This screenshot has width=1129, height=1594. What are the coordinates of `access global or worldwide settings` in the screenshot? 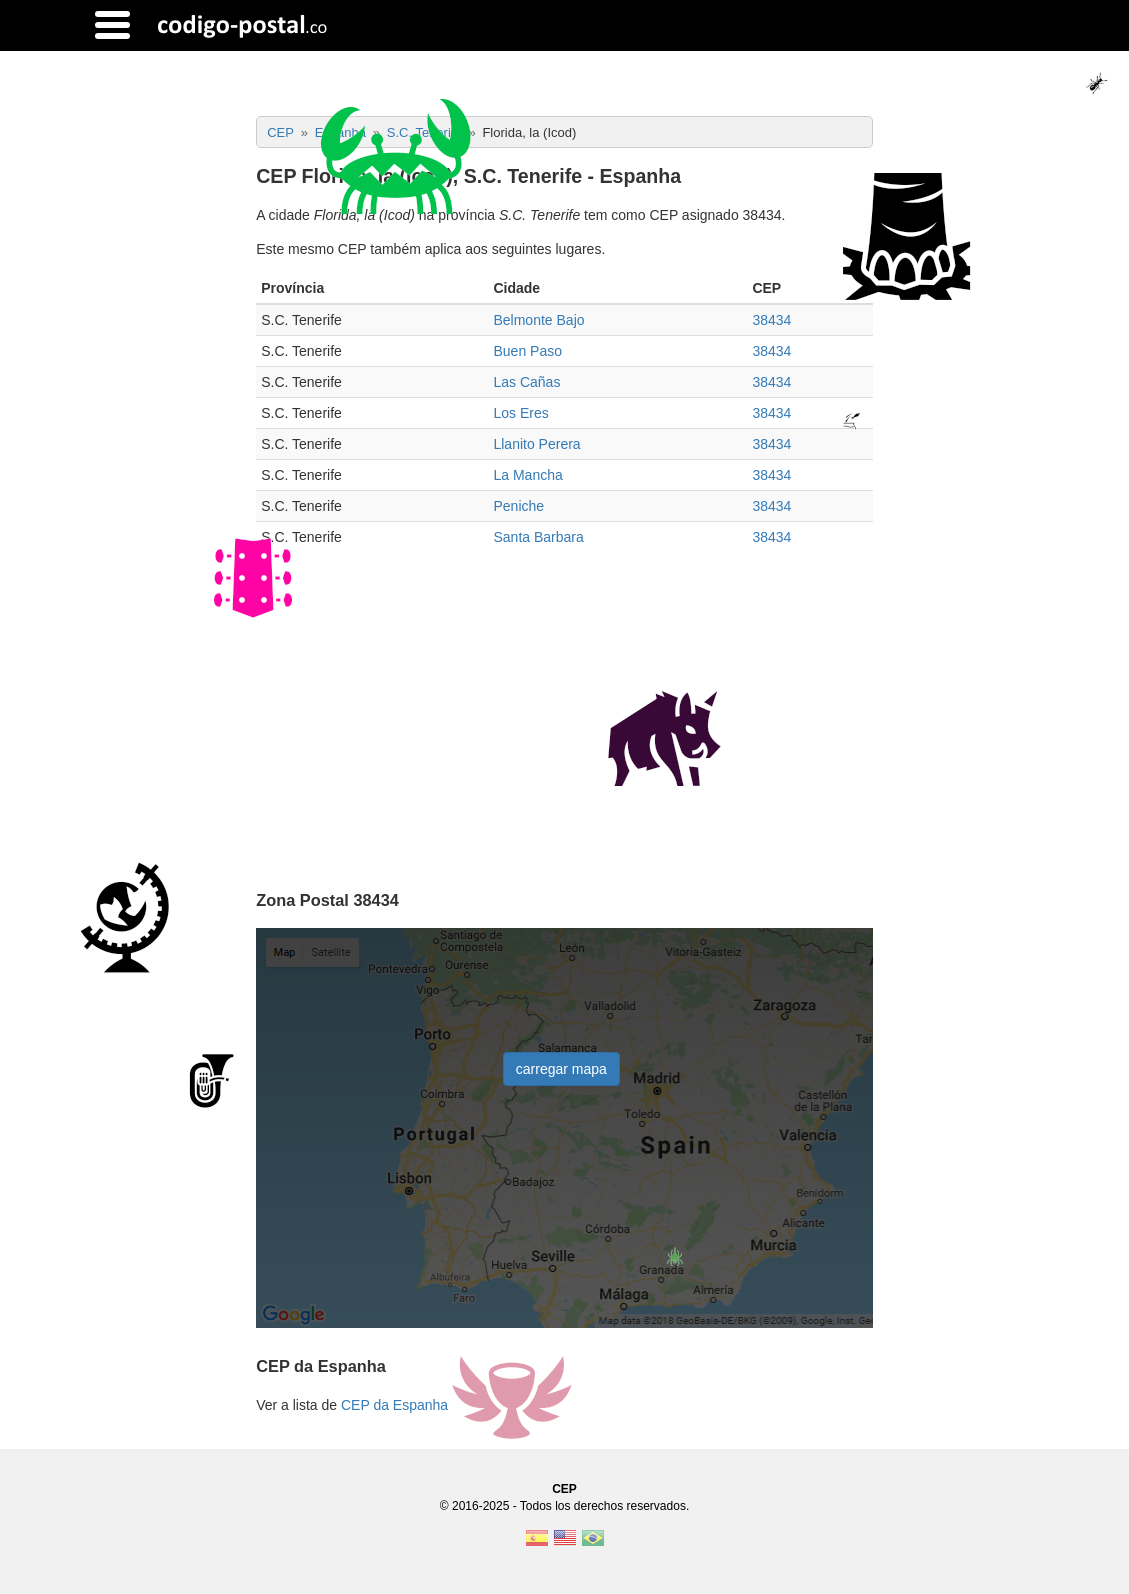 It's located at (123, 917).